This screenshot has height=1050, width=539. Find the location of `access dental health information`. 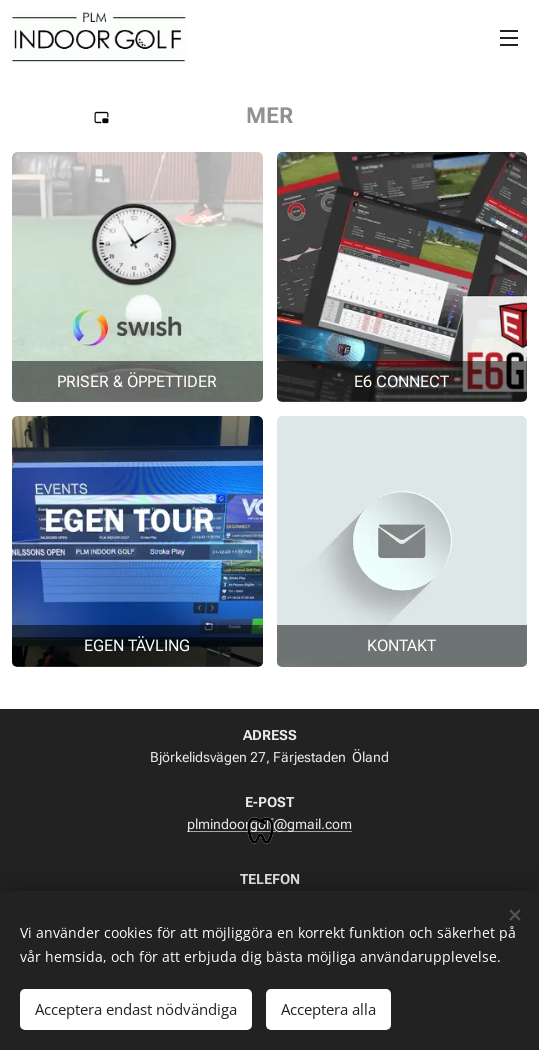

access dental health information is located at coordinates (260, 830).